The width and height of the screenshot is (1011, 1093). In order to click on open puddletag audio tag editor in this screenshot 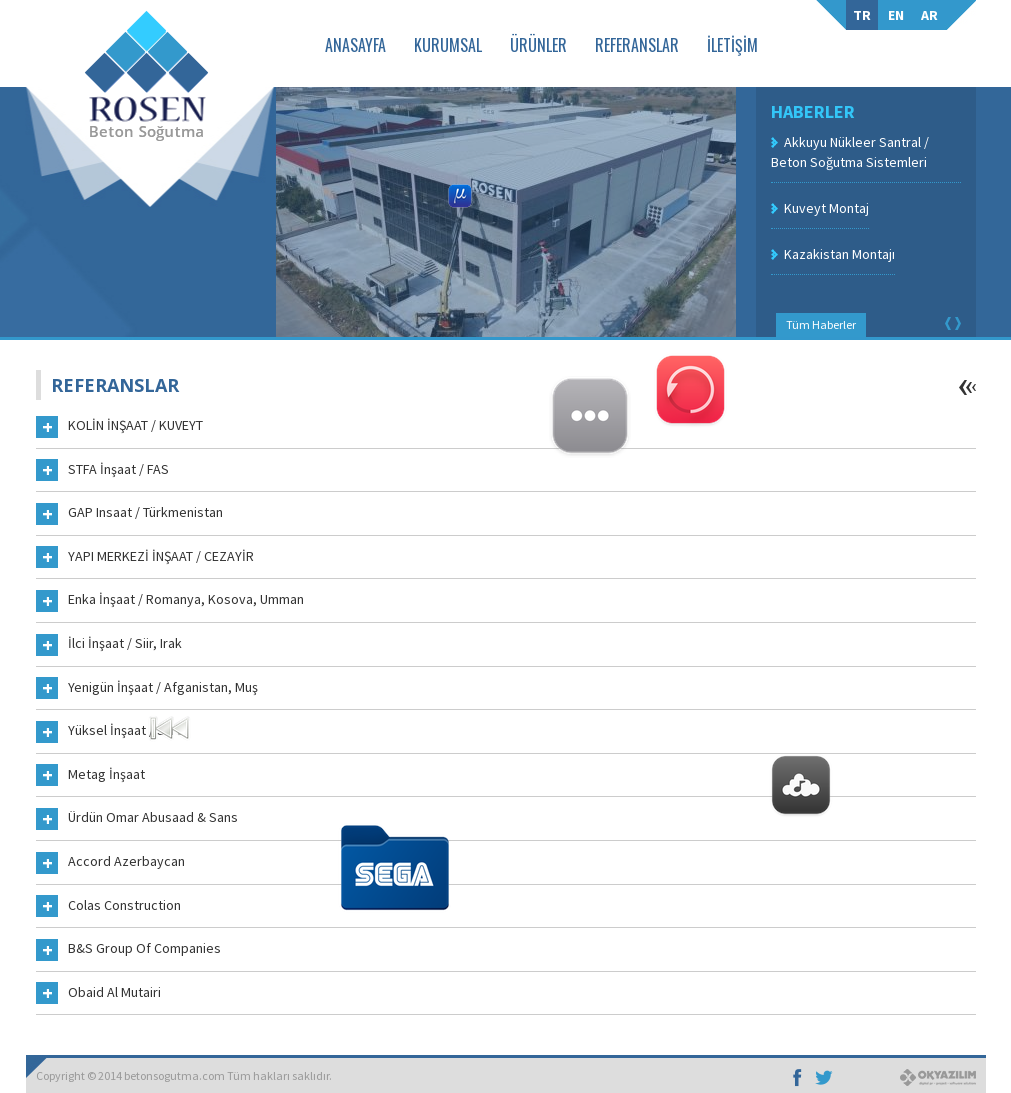, I will do `click(801, 785)`.